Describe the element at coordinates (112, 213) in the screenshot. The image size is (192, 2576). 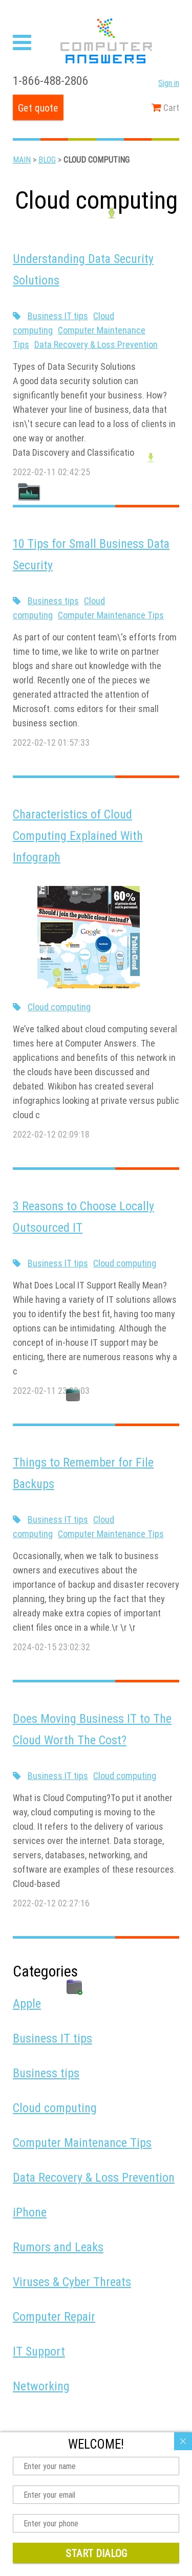
I see `save the current document` at that location.